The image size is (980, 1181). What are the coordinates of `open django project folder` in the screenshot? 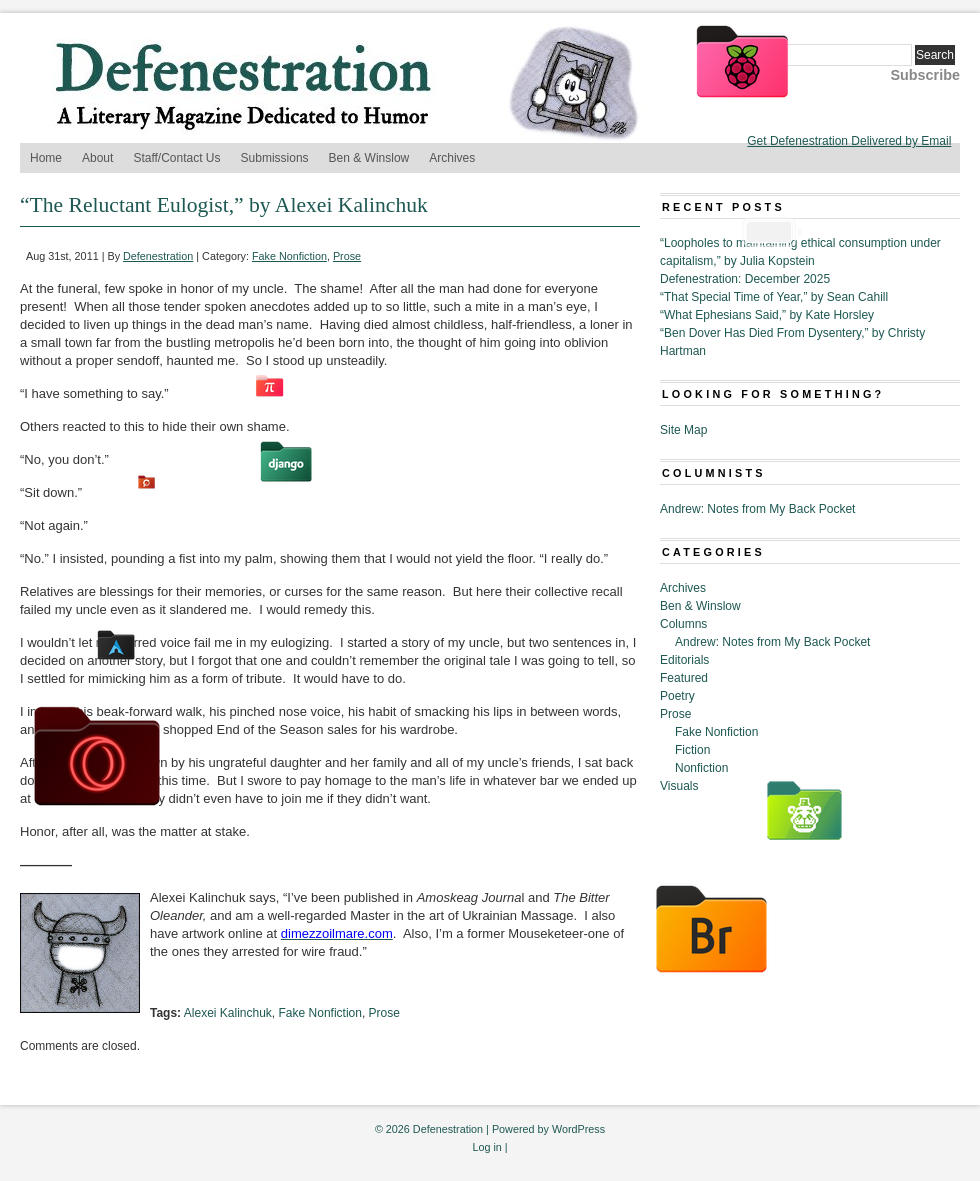 It's located at (286, 463).